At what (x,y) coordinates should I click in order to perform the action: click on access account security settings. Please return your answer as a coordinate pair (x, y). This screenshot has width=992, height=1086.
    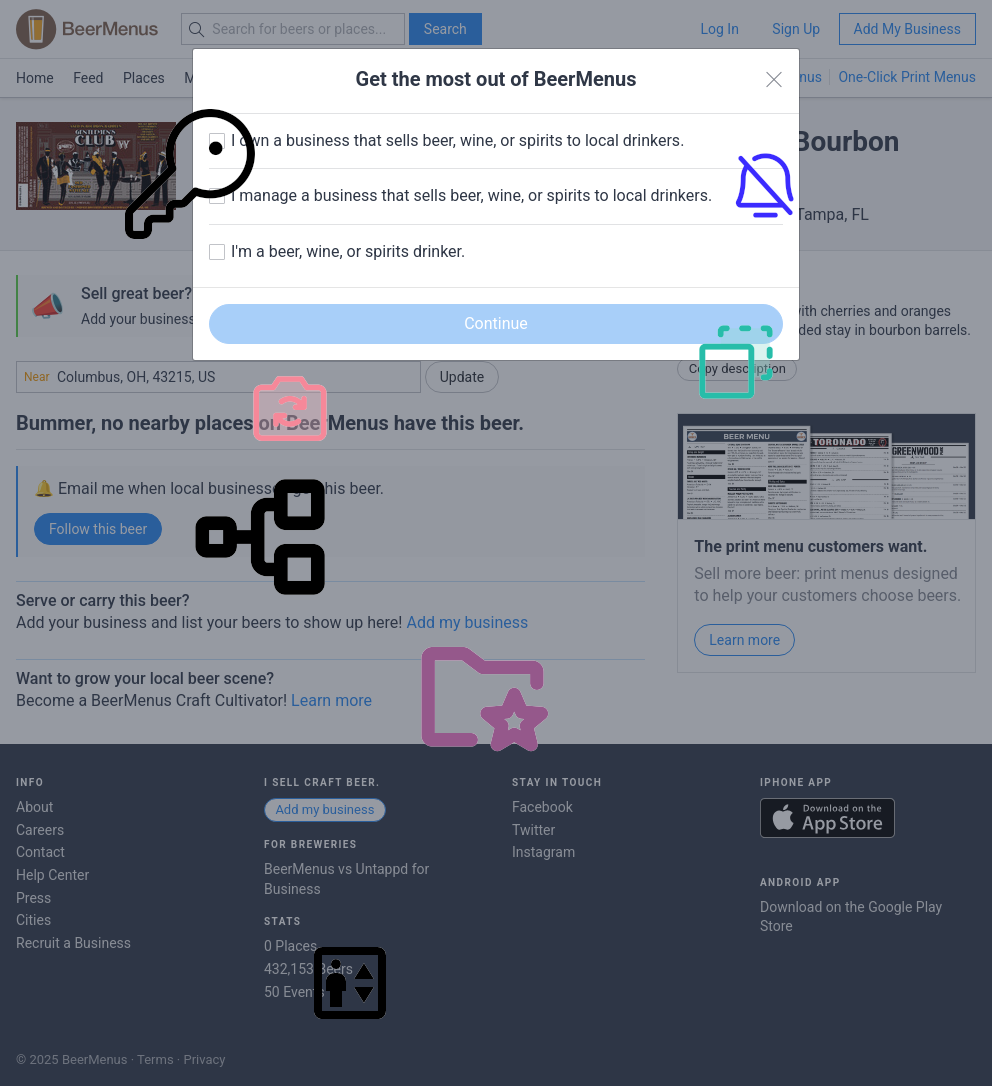
    Looking at the image, I should click on (190, 174).